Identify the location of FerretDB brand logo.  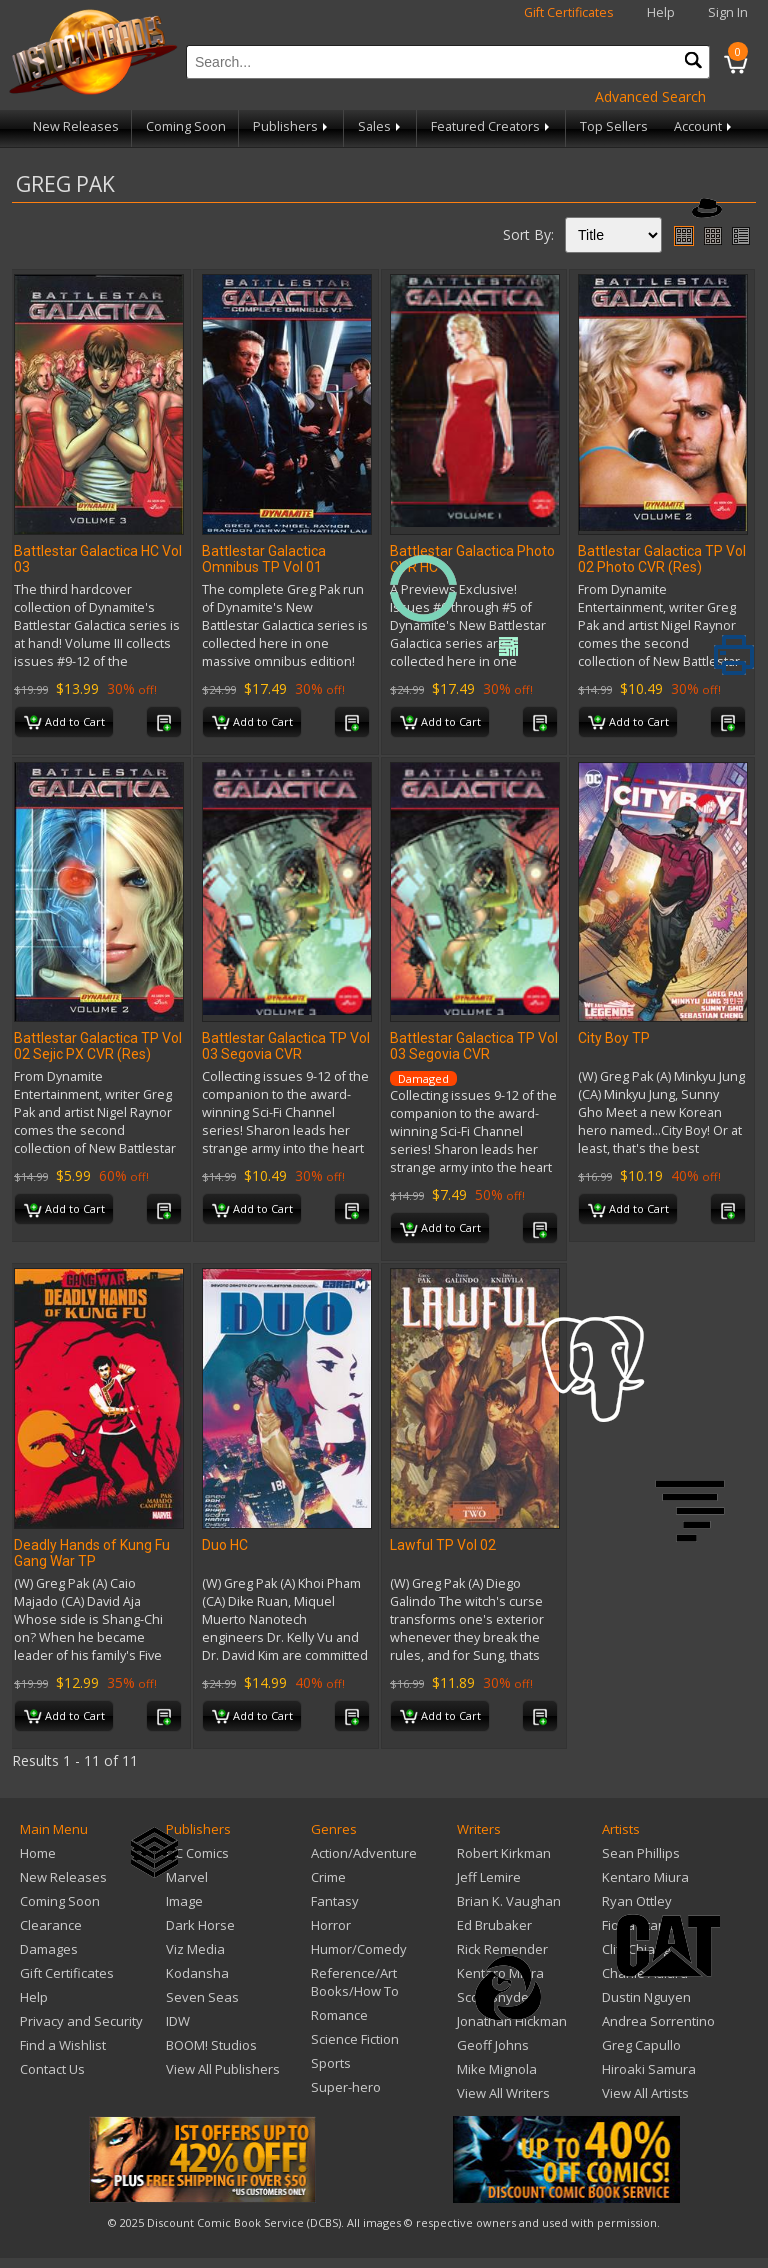
(508, 1988).